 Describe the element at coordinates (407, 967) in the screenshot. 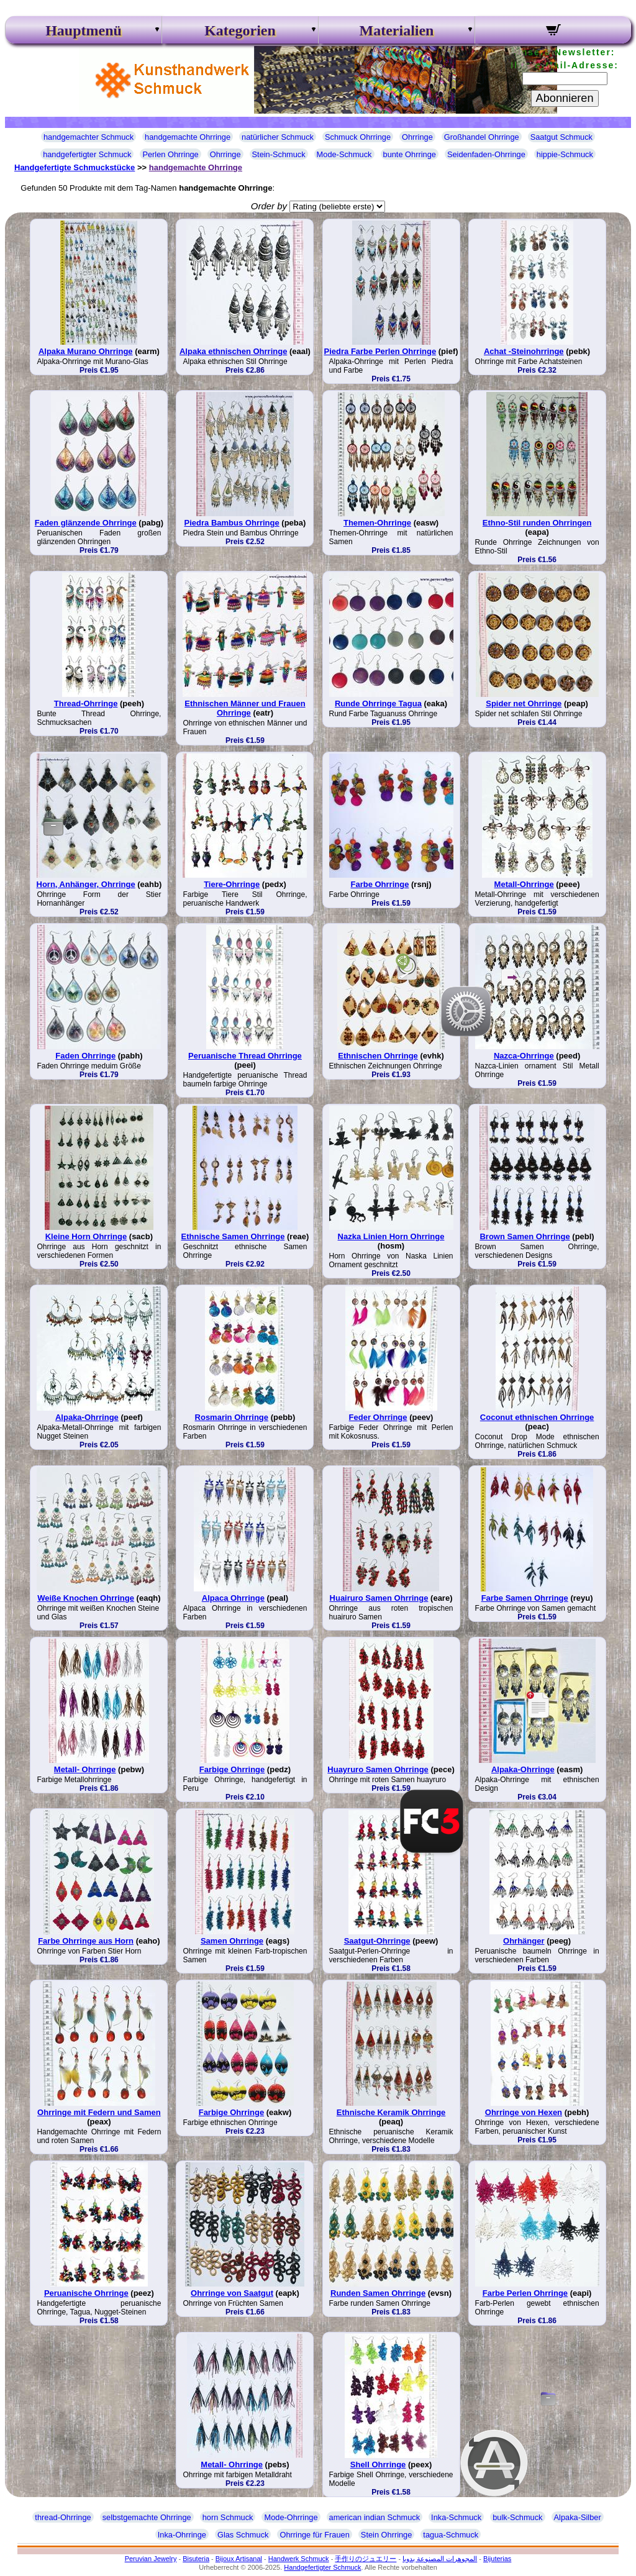

I see `launch ubuntu installer application` at that location.